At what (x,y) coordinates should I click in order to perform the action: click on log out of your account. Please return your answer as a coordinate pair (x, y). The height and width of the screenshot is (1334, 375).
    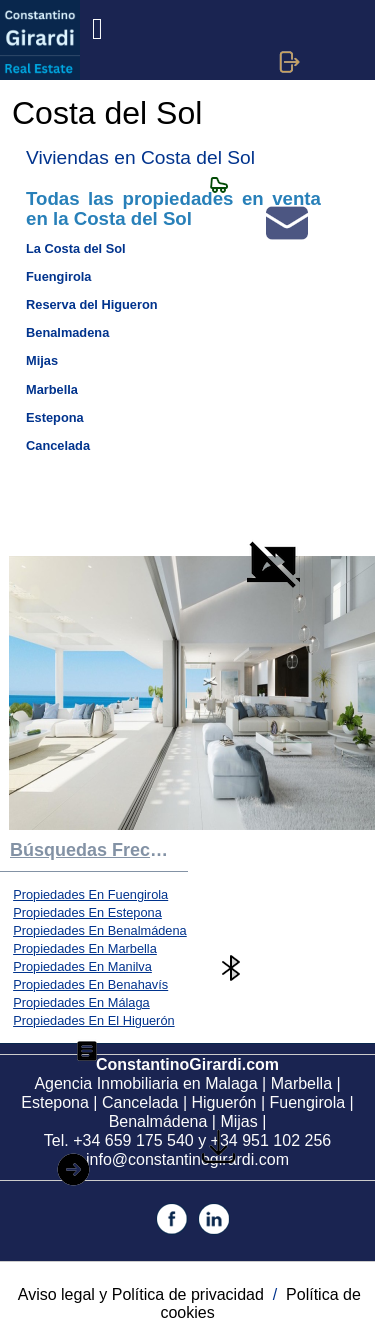
    Looking at the image, I should click on (288, 62).